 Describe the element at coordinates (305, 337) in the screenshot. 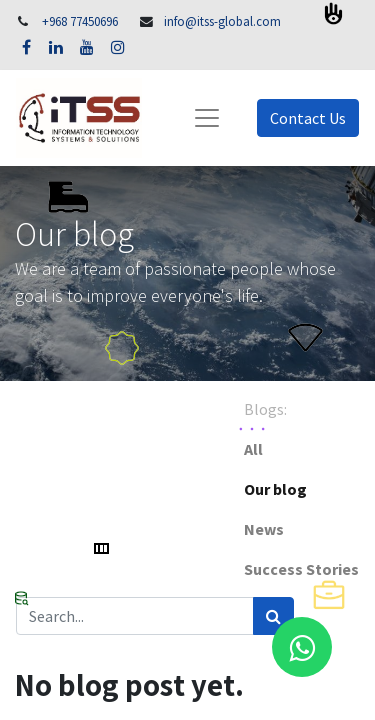

I see `strong wifi signal connected` at that location.